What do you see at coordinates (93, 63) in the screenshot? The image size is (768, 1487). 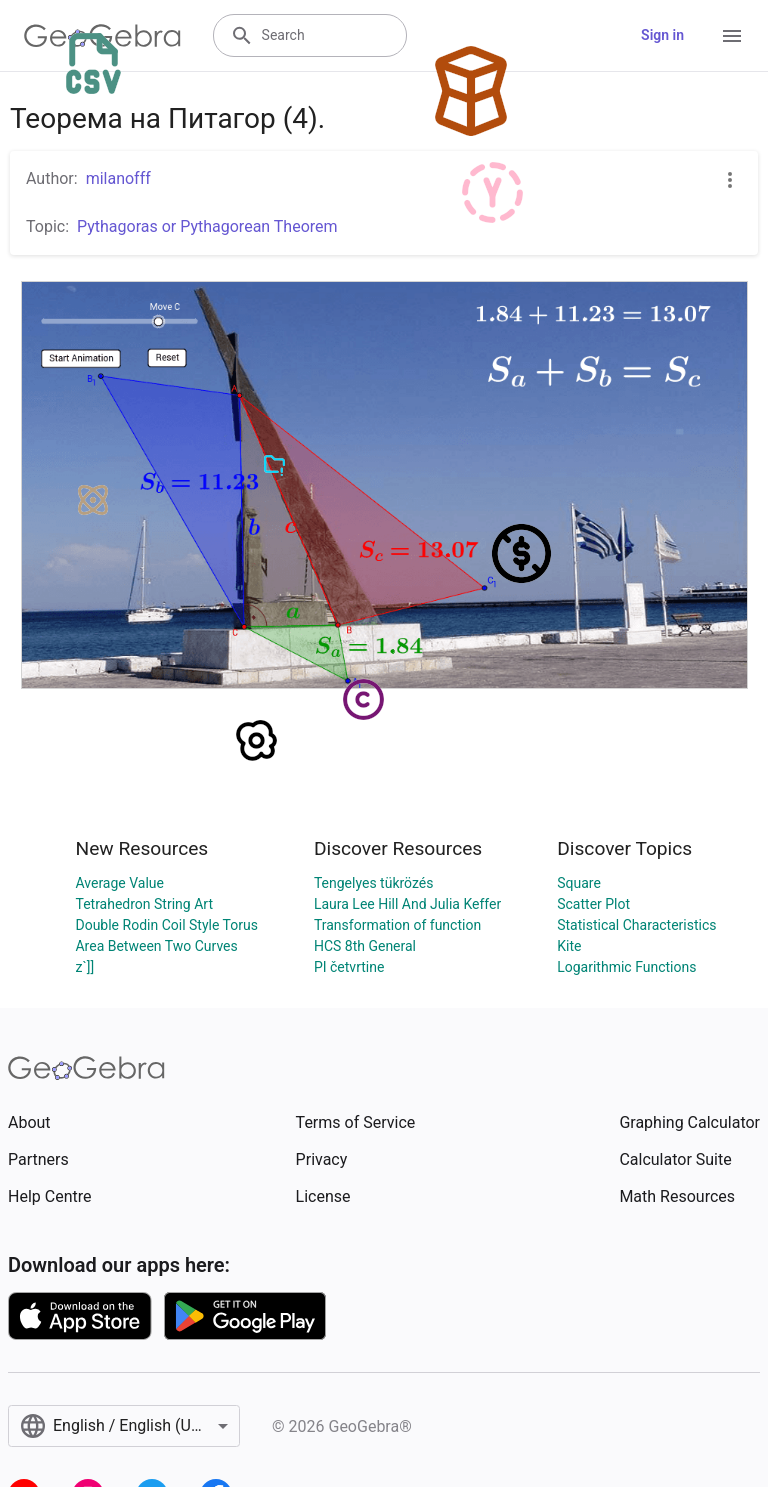 I see `indicates a CSV file type` at bounding box center [93, 63].